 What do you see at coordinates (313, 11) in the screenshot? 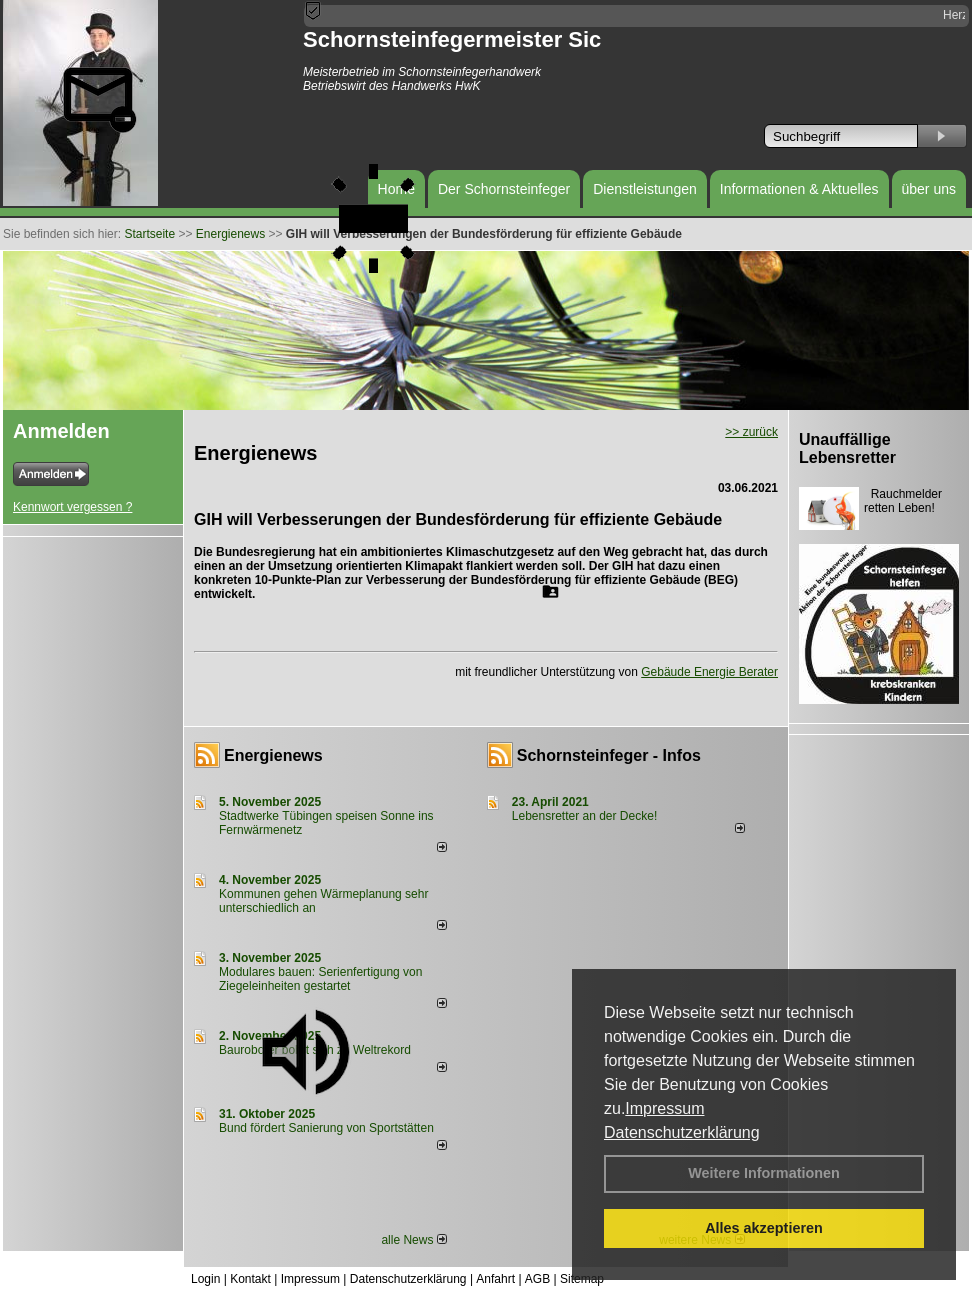
I see `mark a location as visited` at bounding box center [313, 11].